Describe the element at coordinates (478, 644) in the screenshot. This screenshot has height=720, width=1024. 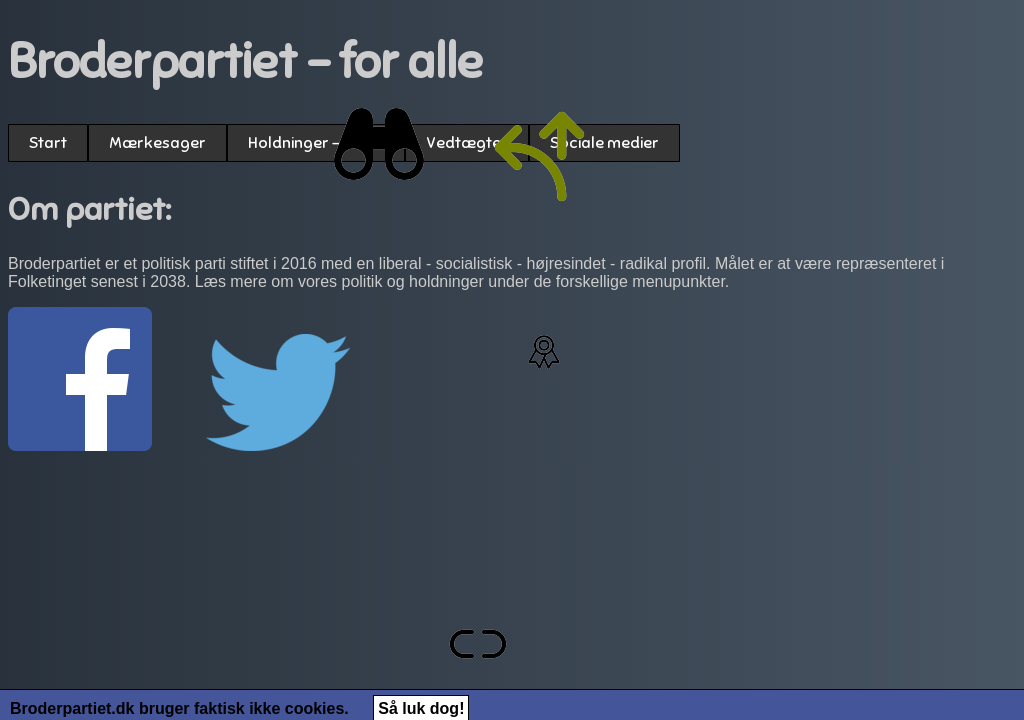
I see `disconnect or remove a linked account` at that location.